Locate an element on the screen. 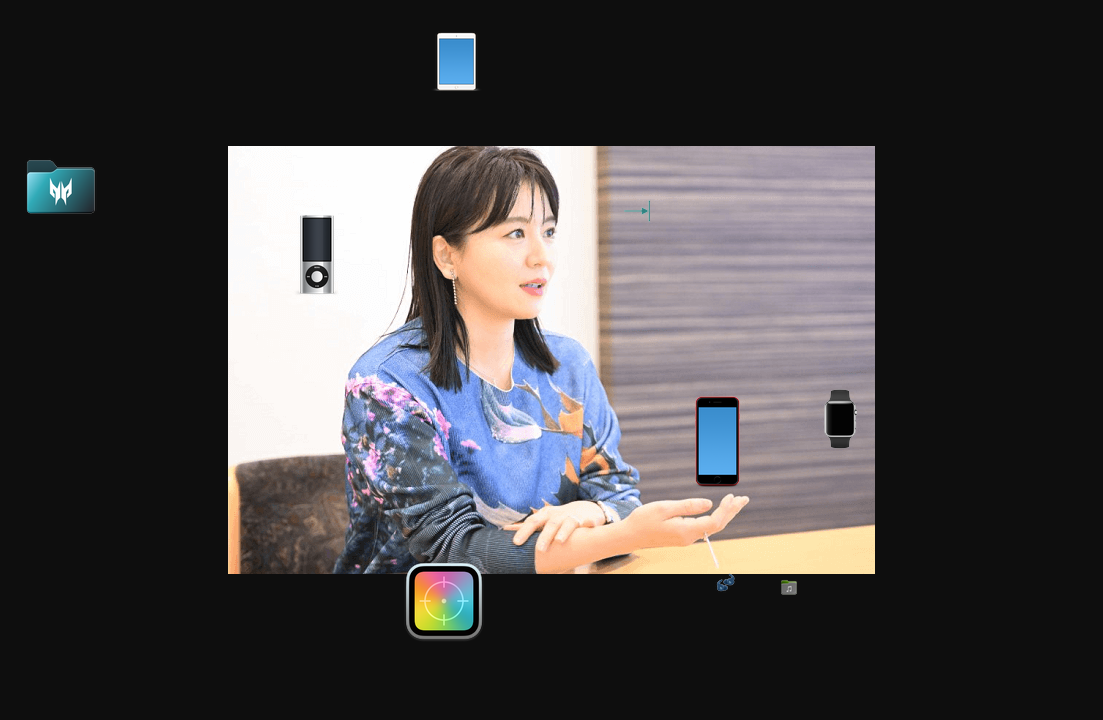 This screenshot has width=1103, height=720. iPhone 8 device connected to your Mac is located at coordinates (717, 442).